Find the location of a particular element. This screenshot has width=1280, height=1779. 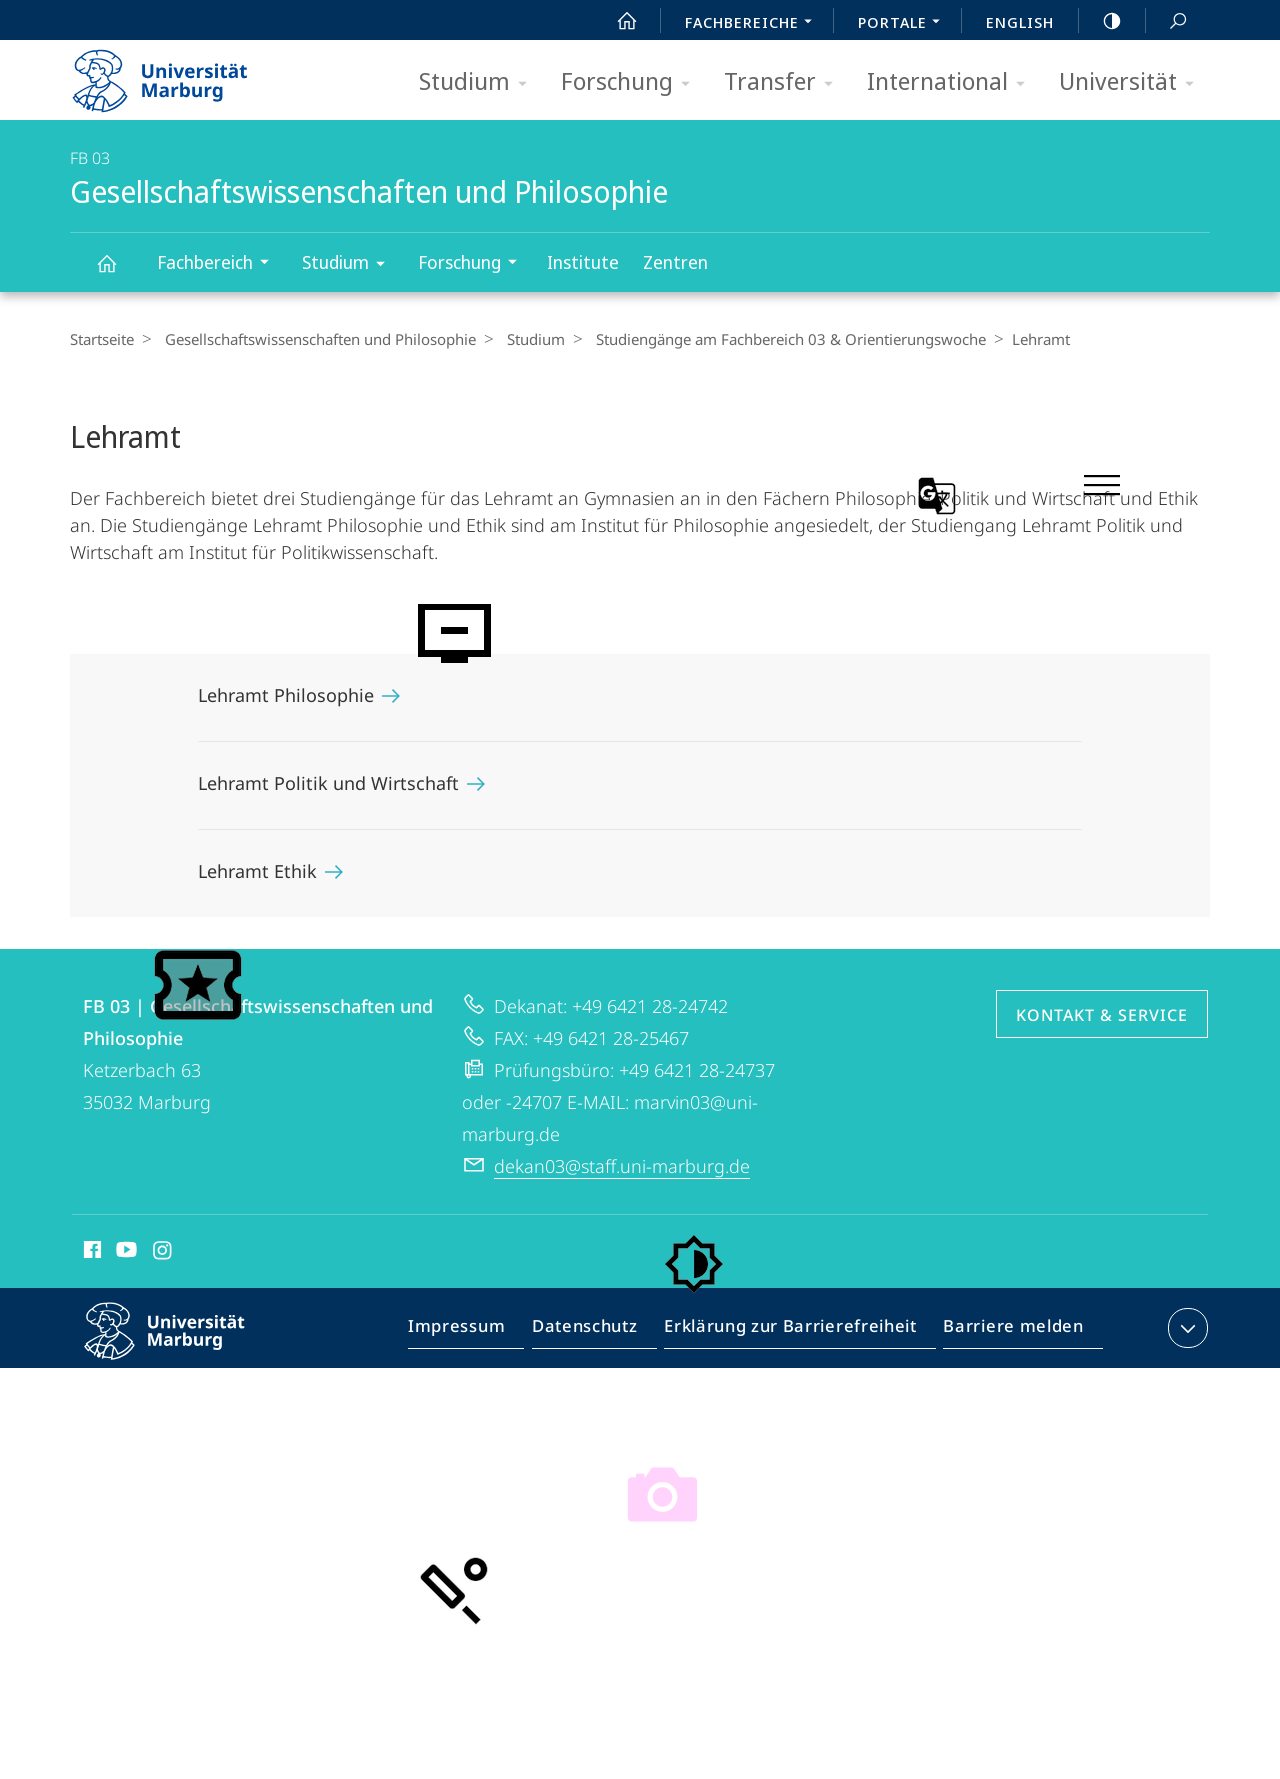

adjust screen brightness settings is located at coordinates (694, 1264).